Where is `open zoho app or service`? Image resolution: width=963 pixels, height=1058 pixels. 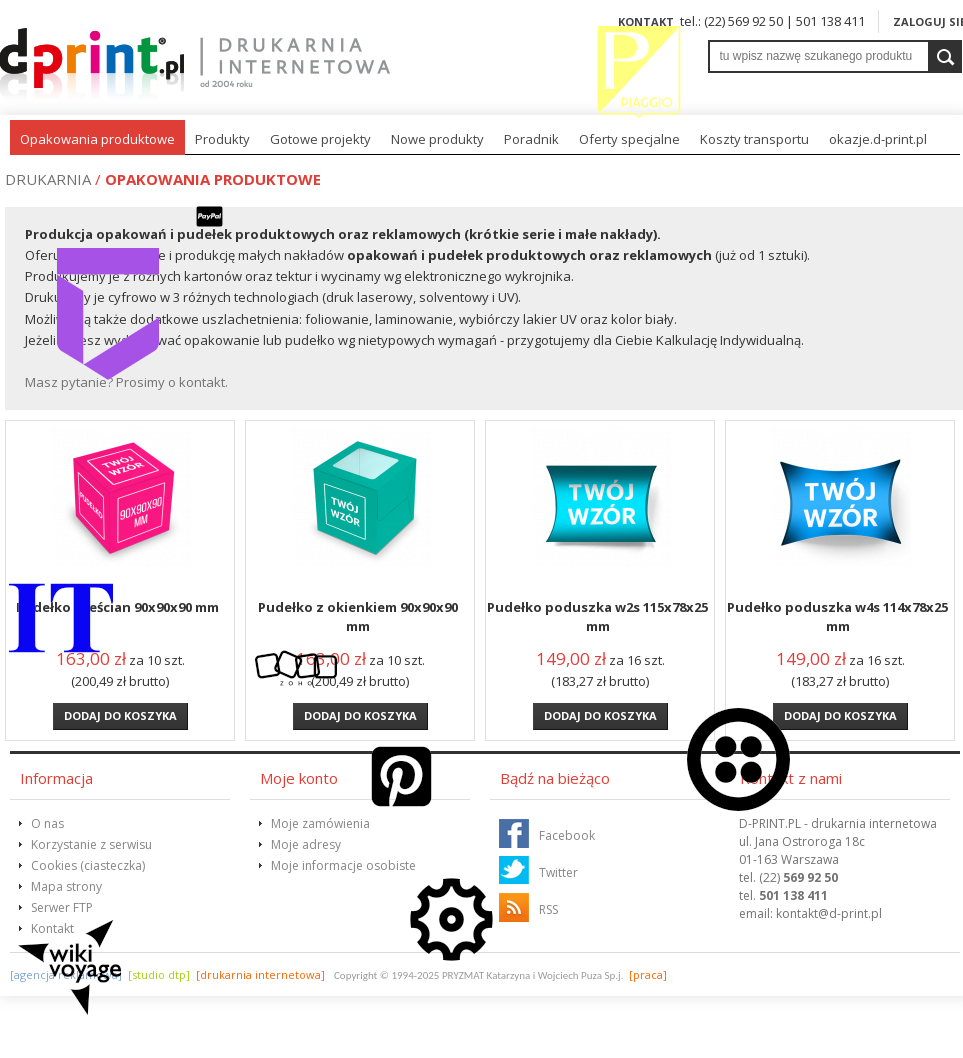
open zoho app or service is located at coordinates (296, 668).